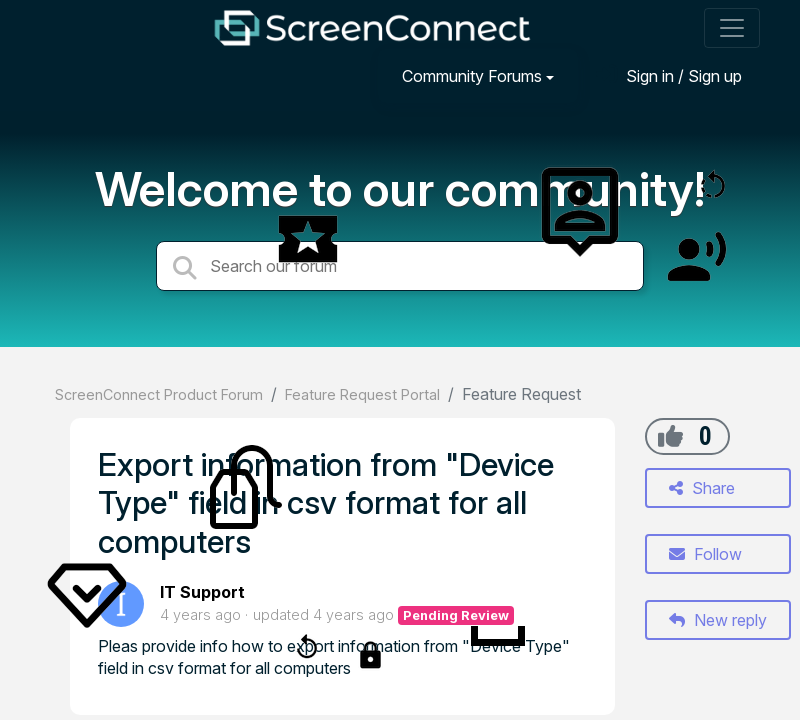 The image size is (800, 720). I want to click on activate voice recording or dictation, so click(697, 257).